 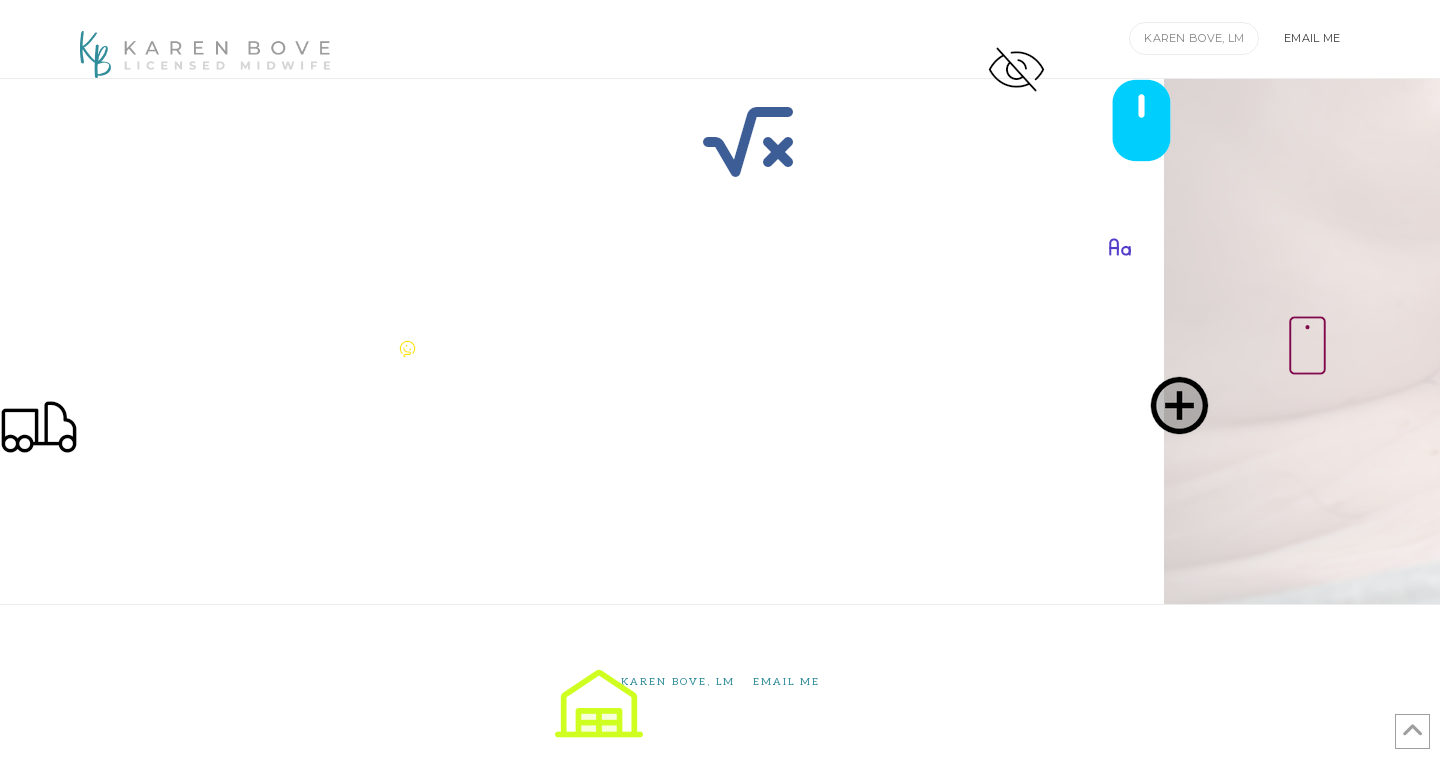 I want to click on track shipment or delivery status, so click(x=39, y=427).